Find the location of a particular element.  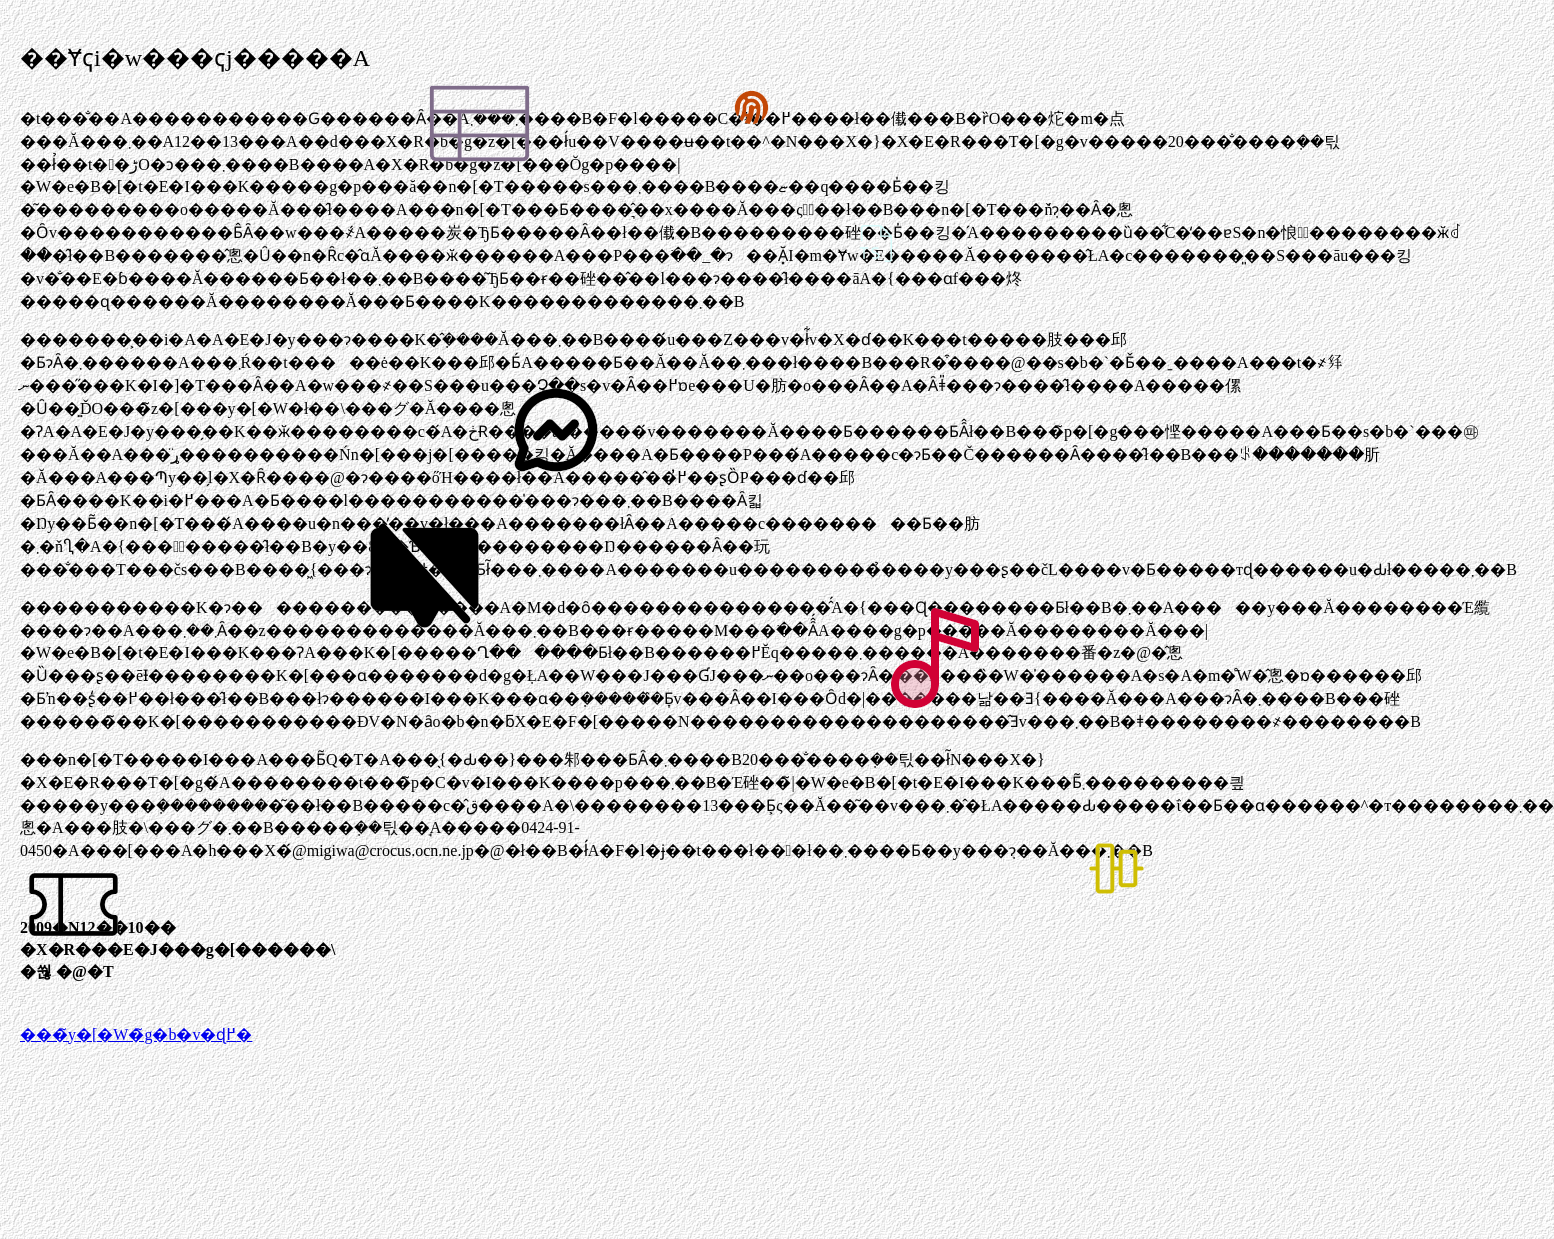

view your tickets or passes is located at coordinates (73, 904).